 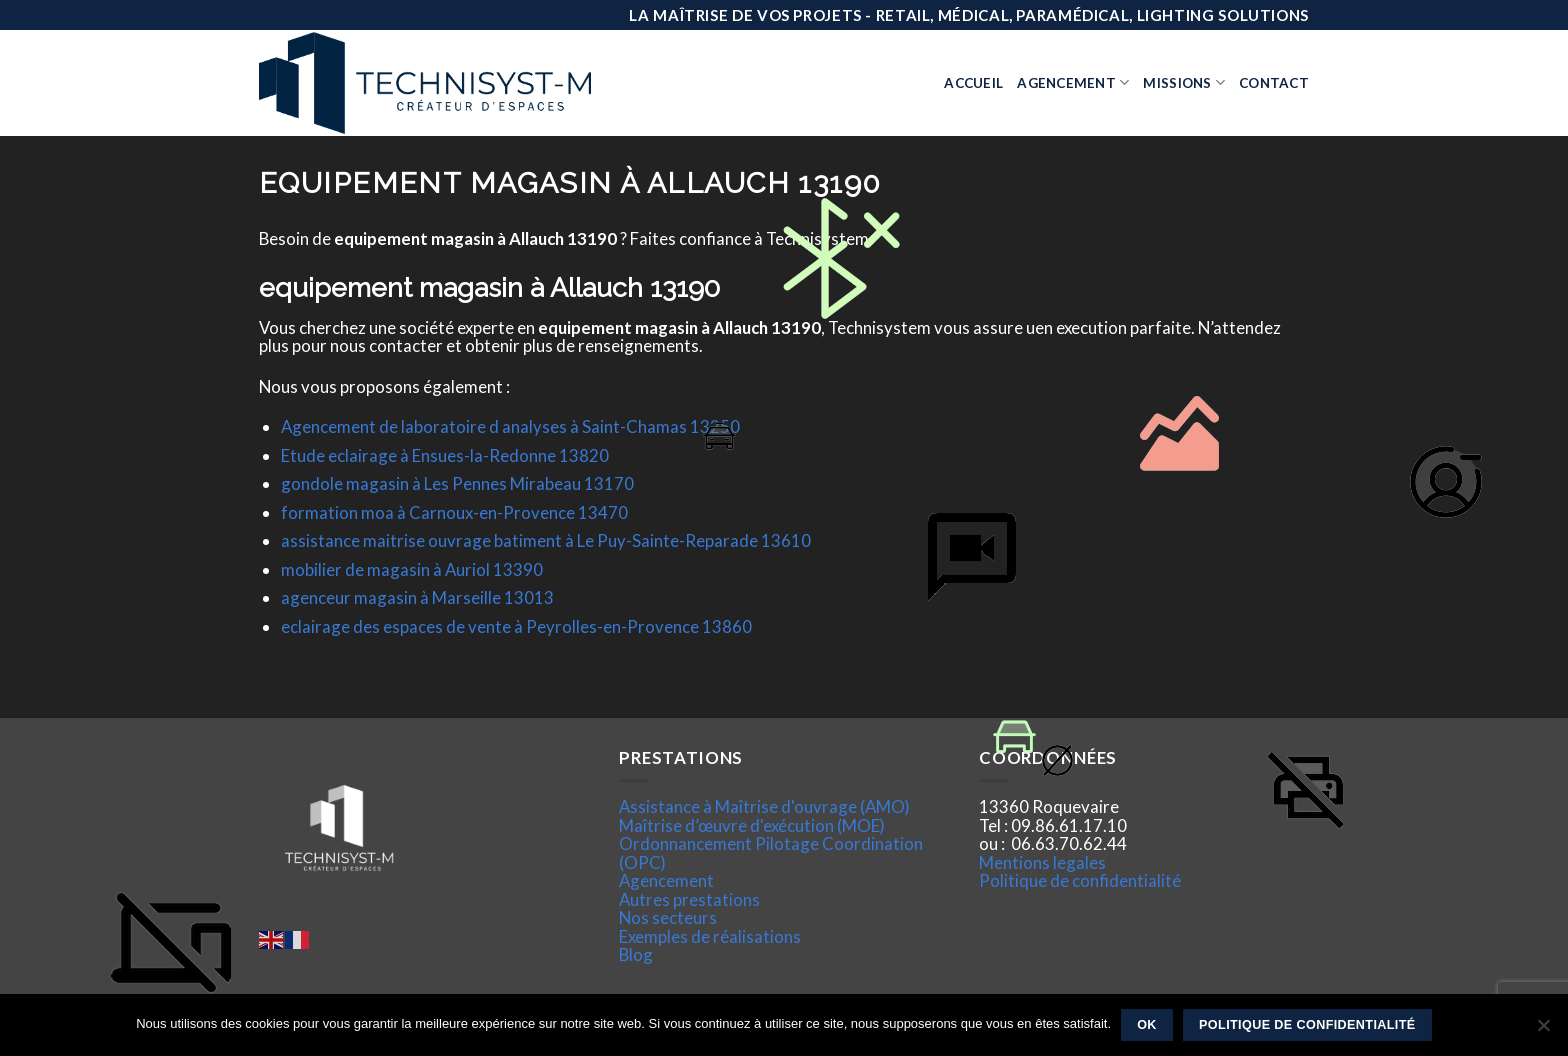 I want to click on bluetooth is disabled or turned off, so click(x=834, y=258).